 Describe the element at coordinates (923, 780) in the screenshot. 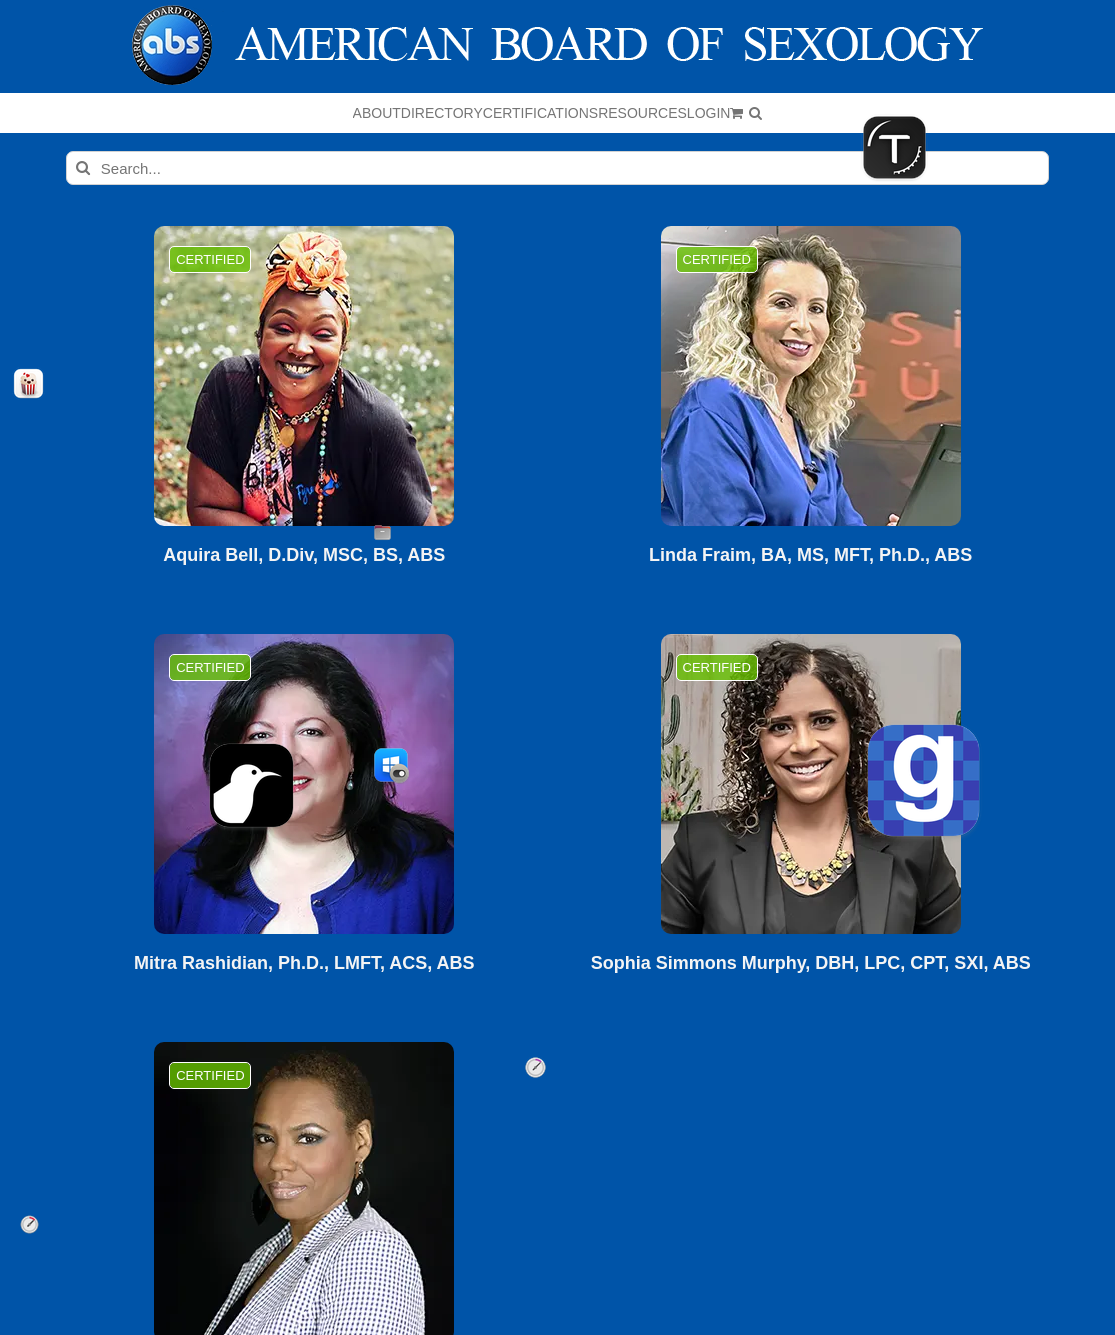

I see `launch garry's mod game` at that location.